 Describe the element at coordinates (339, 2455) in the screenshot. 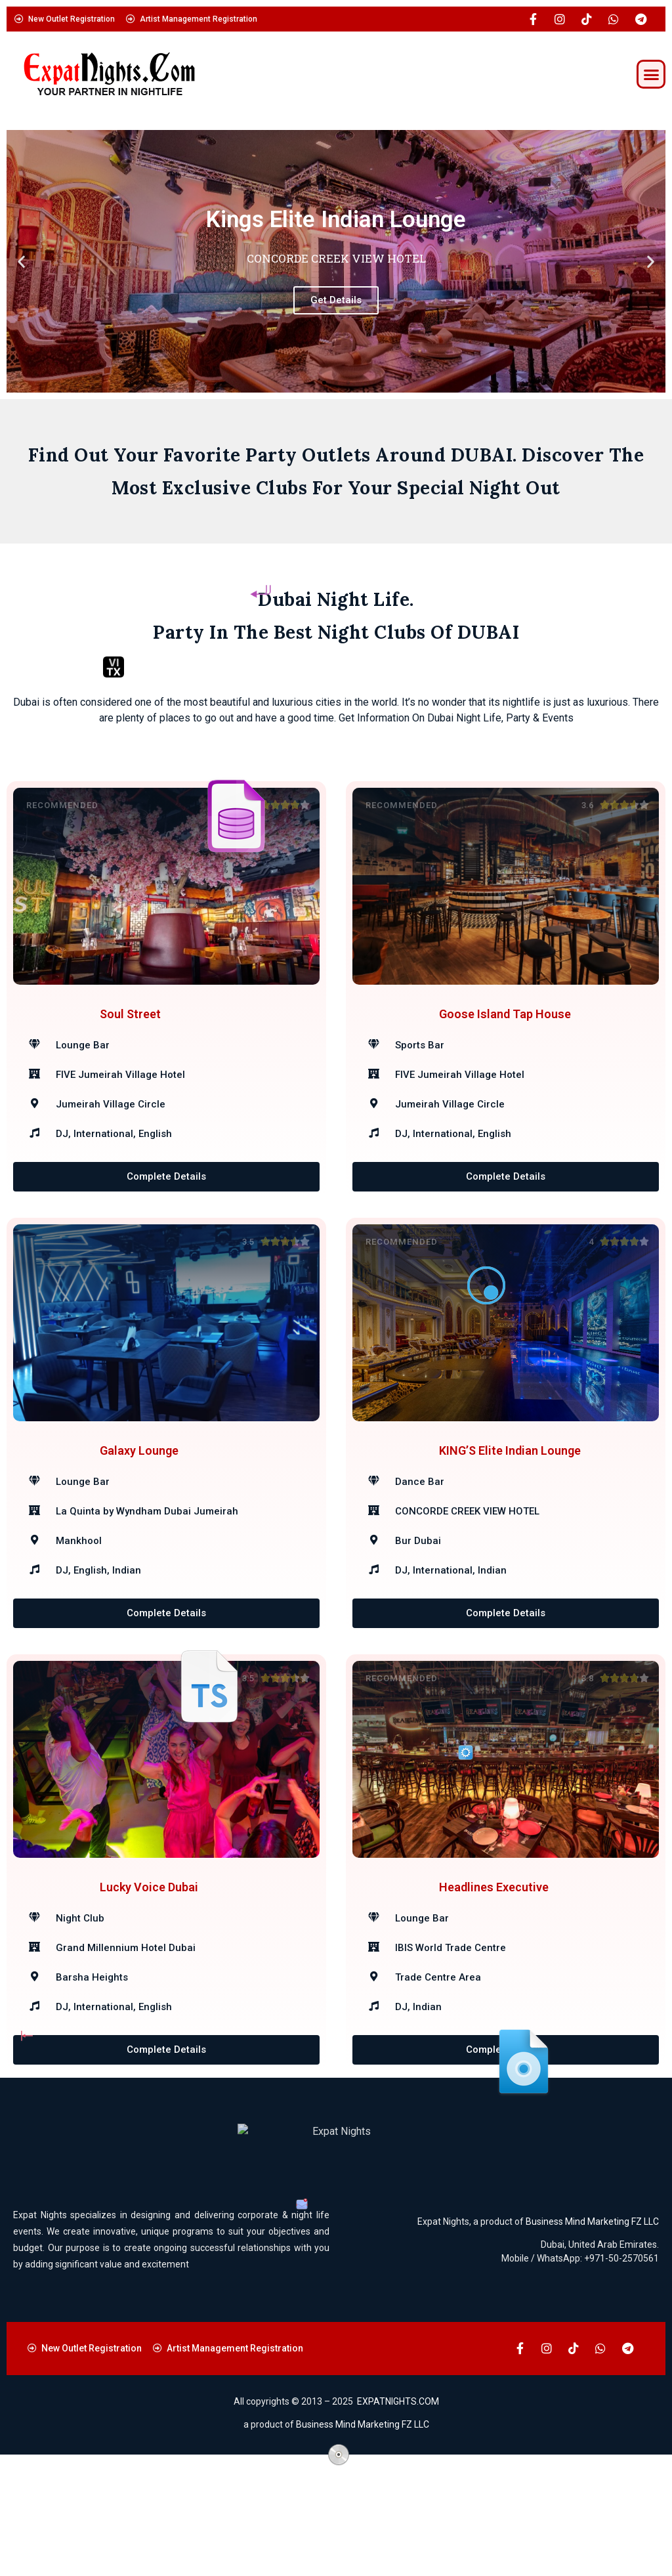

I see `access DVD-RW drive or disc` at that location.